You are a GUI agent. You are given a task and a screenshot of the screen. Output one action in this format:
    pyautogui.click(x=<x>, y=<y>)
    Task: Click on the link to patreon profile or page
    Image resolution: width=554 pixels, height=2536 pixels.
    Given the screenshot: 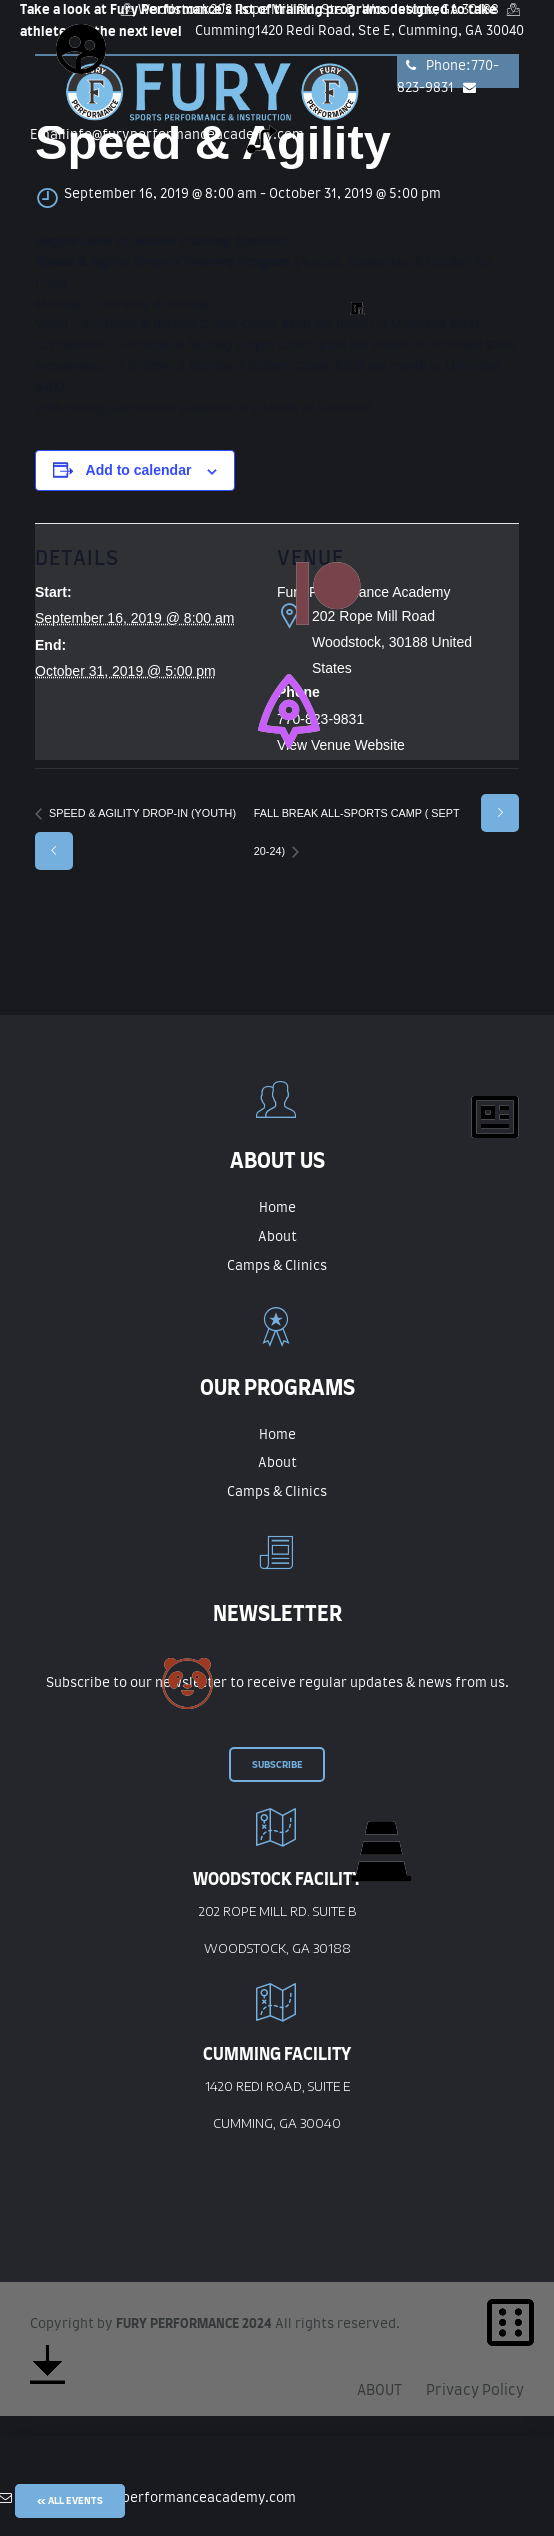 What is the action you would take?
    pyautogui.click(x=327, y=593)
    